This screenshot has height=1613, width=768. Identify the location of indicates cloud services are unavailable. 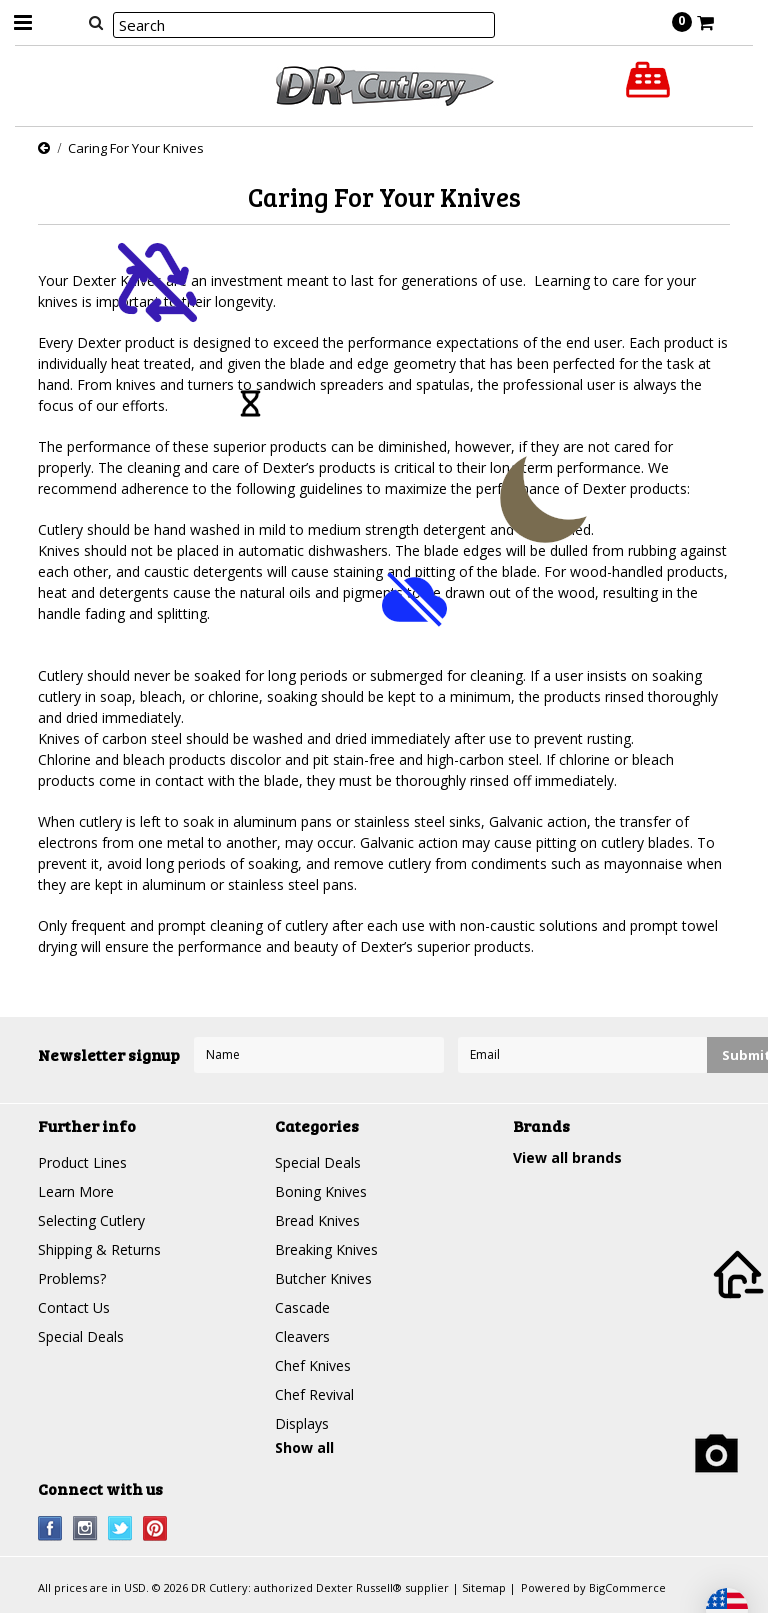
(414, 599).